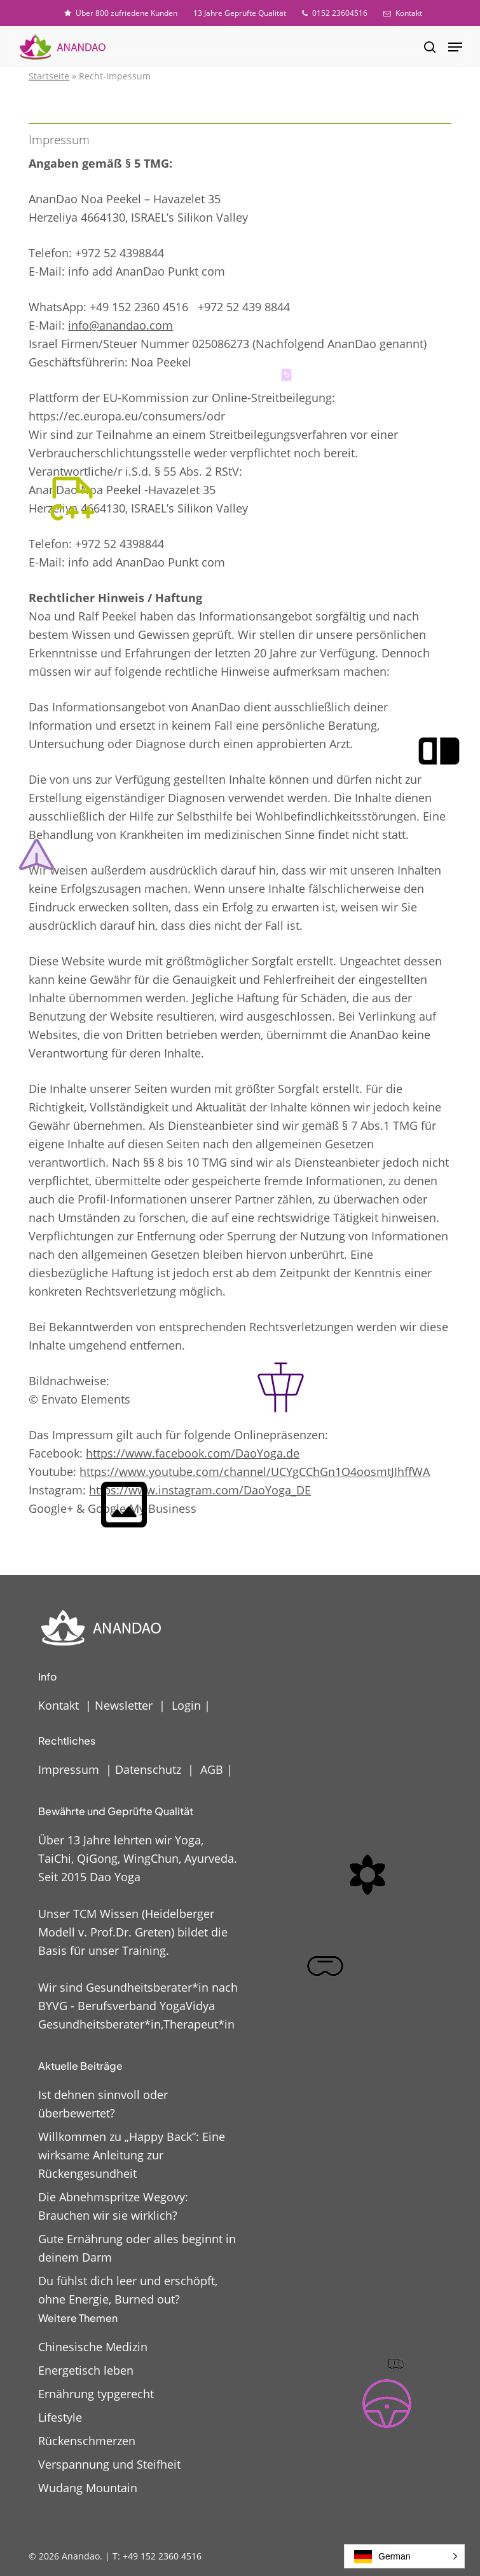 The image size is (480, 2576). What do you see at coordinates (280, 1387) in the screenshot?
I see `access air traffic control features` at bounding box center [280, 1387].